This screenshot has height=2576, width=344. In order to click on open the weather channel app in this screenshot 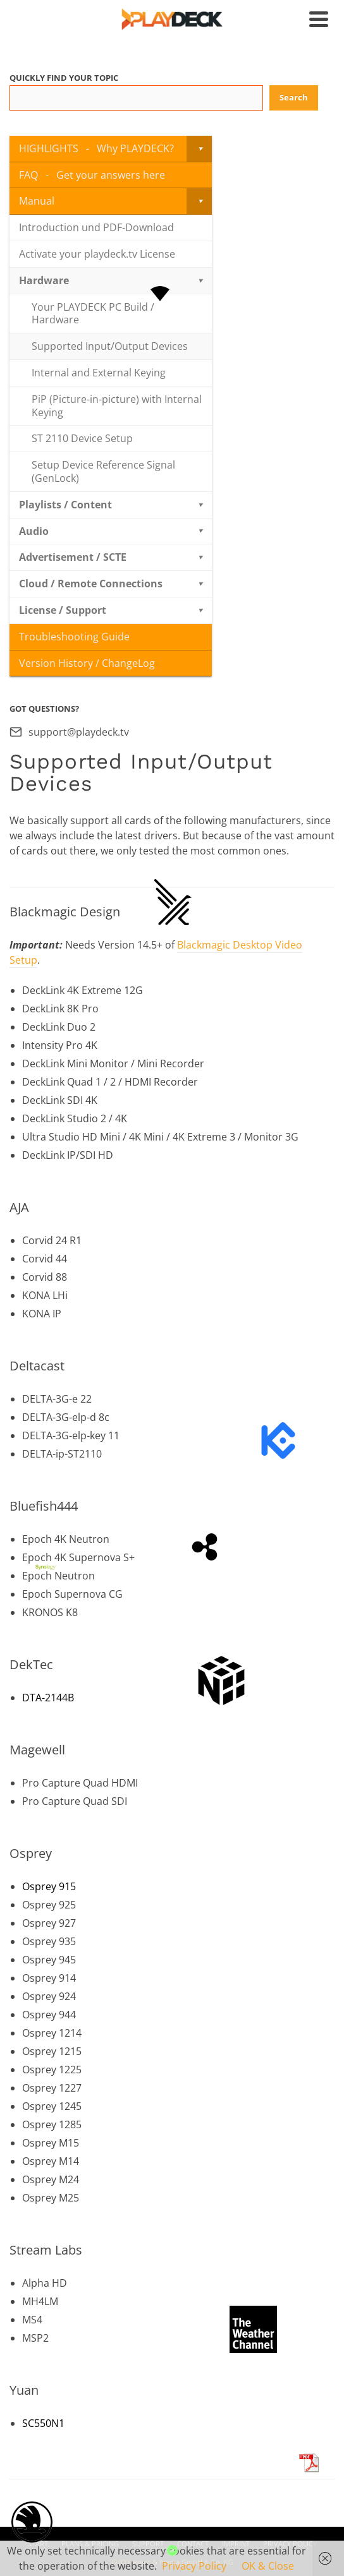, I will do `click(253, 2329)`.